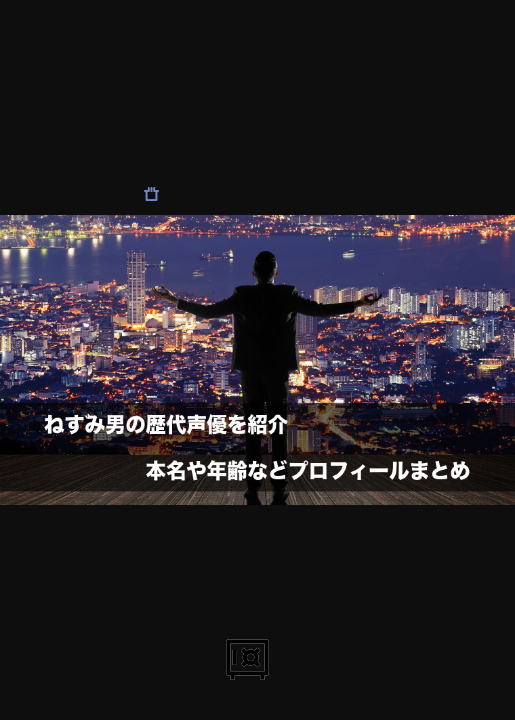 This screenshot has height=720, width=515. What do you see at coordinates (247, 658) in the screenshot?
I see `access secure storage or vault features` at bounding box center [247, 658].